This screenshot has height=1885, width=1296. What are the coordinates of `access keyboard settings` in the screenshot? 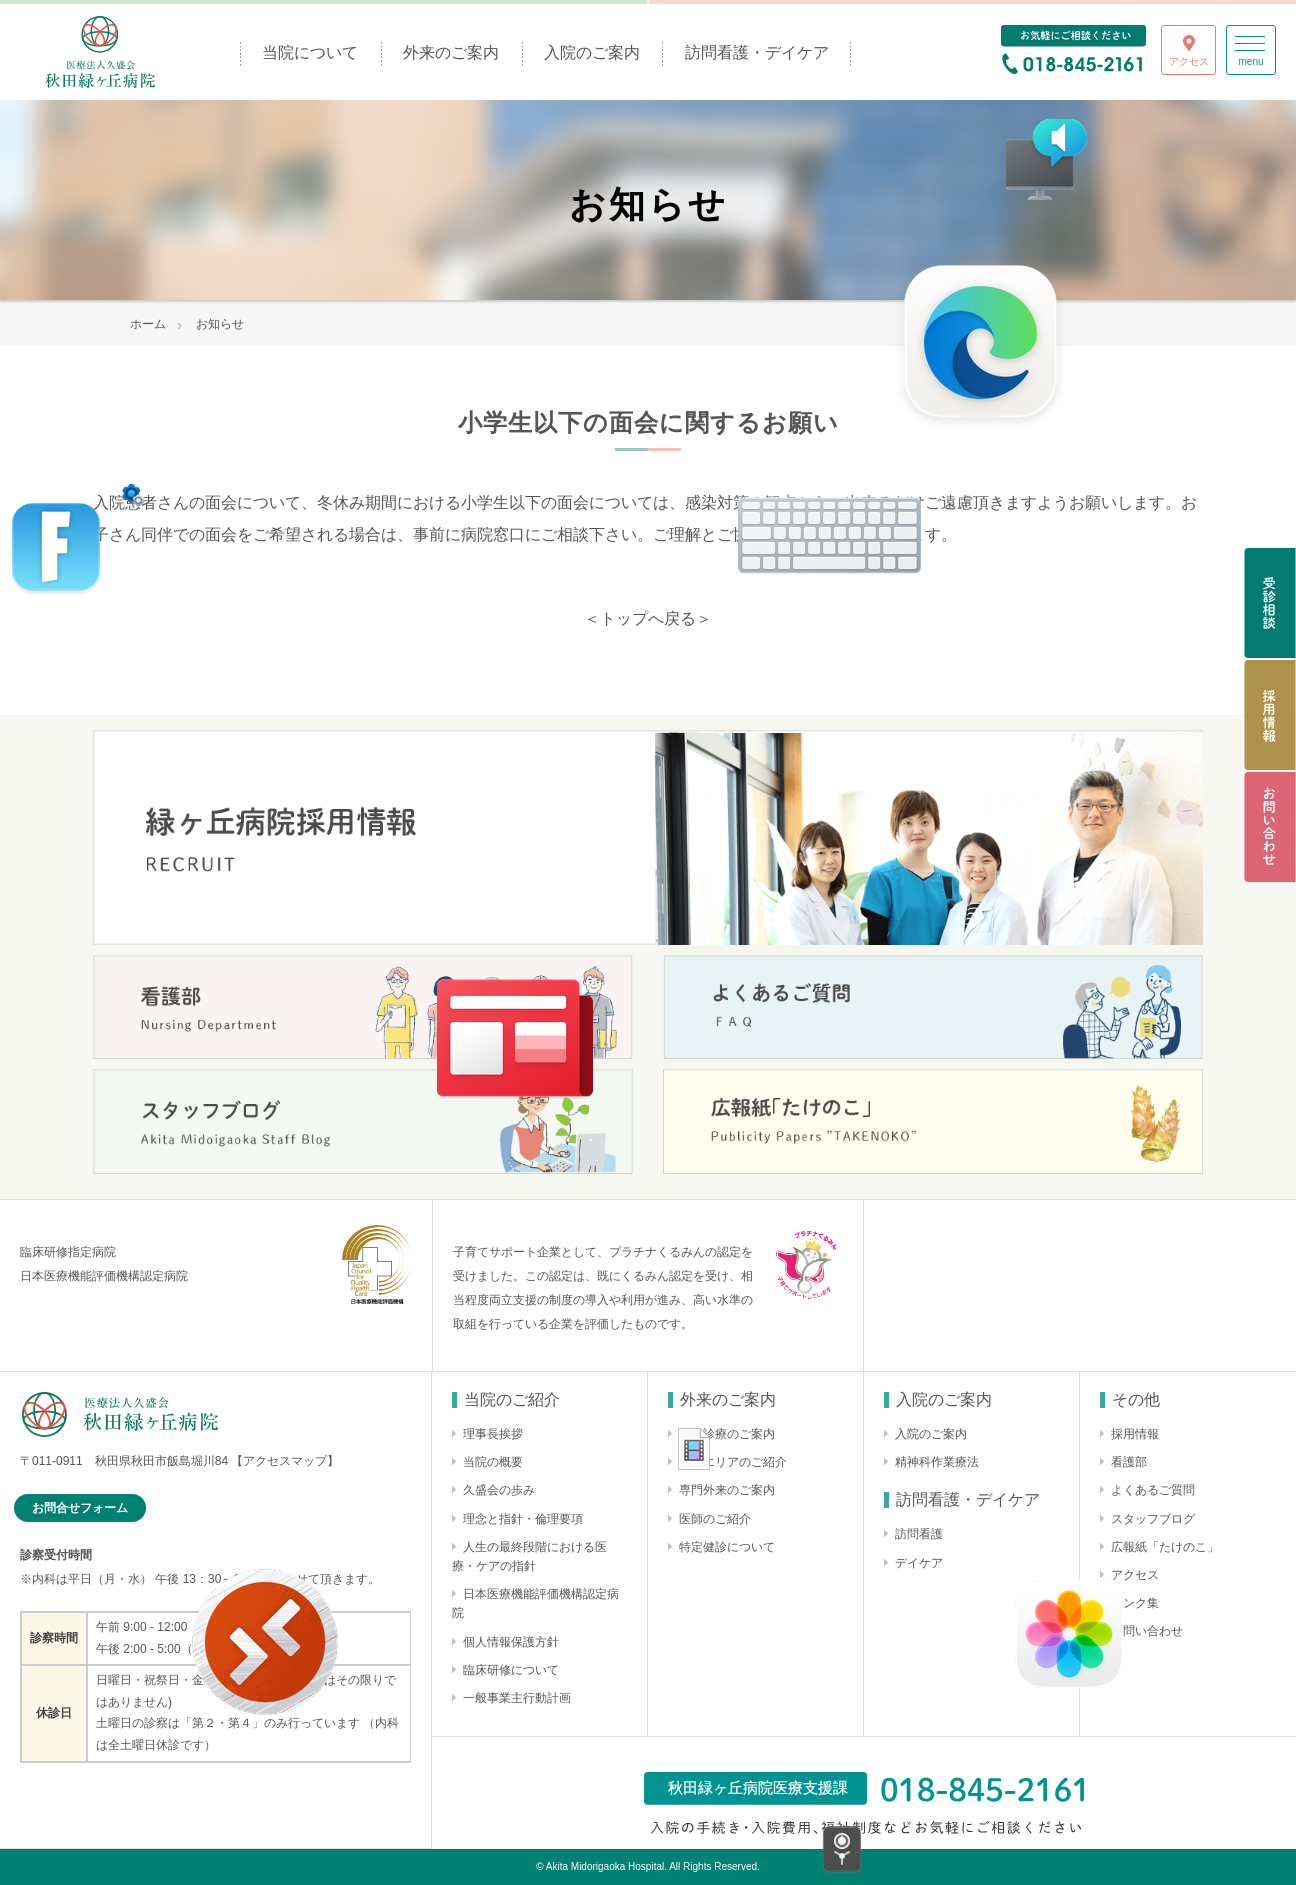 It's located at (829, 535).